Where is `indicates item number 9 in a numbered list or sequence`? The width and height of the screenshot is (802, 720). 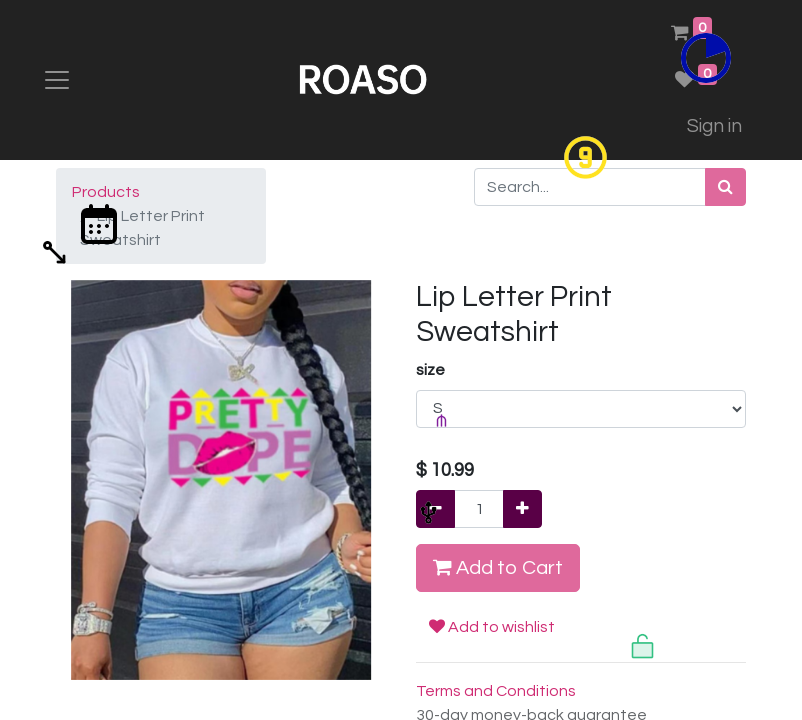
indicates item number 9 in a numbered list or sequence is located at coordinates (585, 157).